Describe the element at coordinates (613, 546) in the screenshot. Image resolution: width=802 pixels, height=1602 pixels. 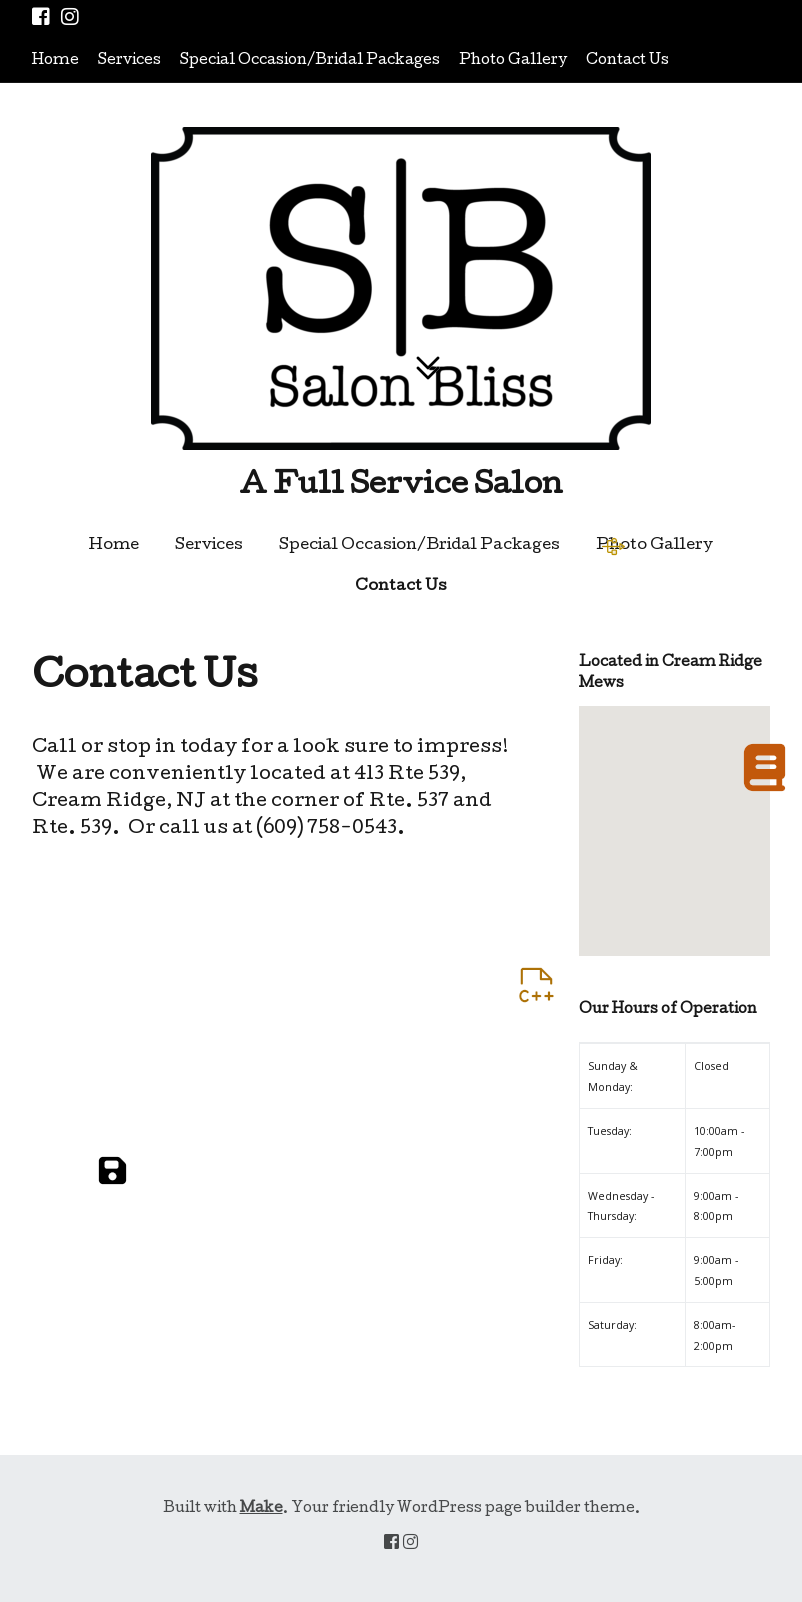
I see `connect a USB device` at that location.